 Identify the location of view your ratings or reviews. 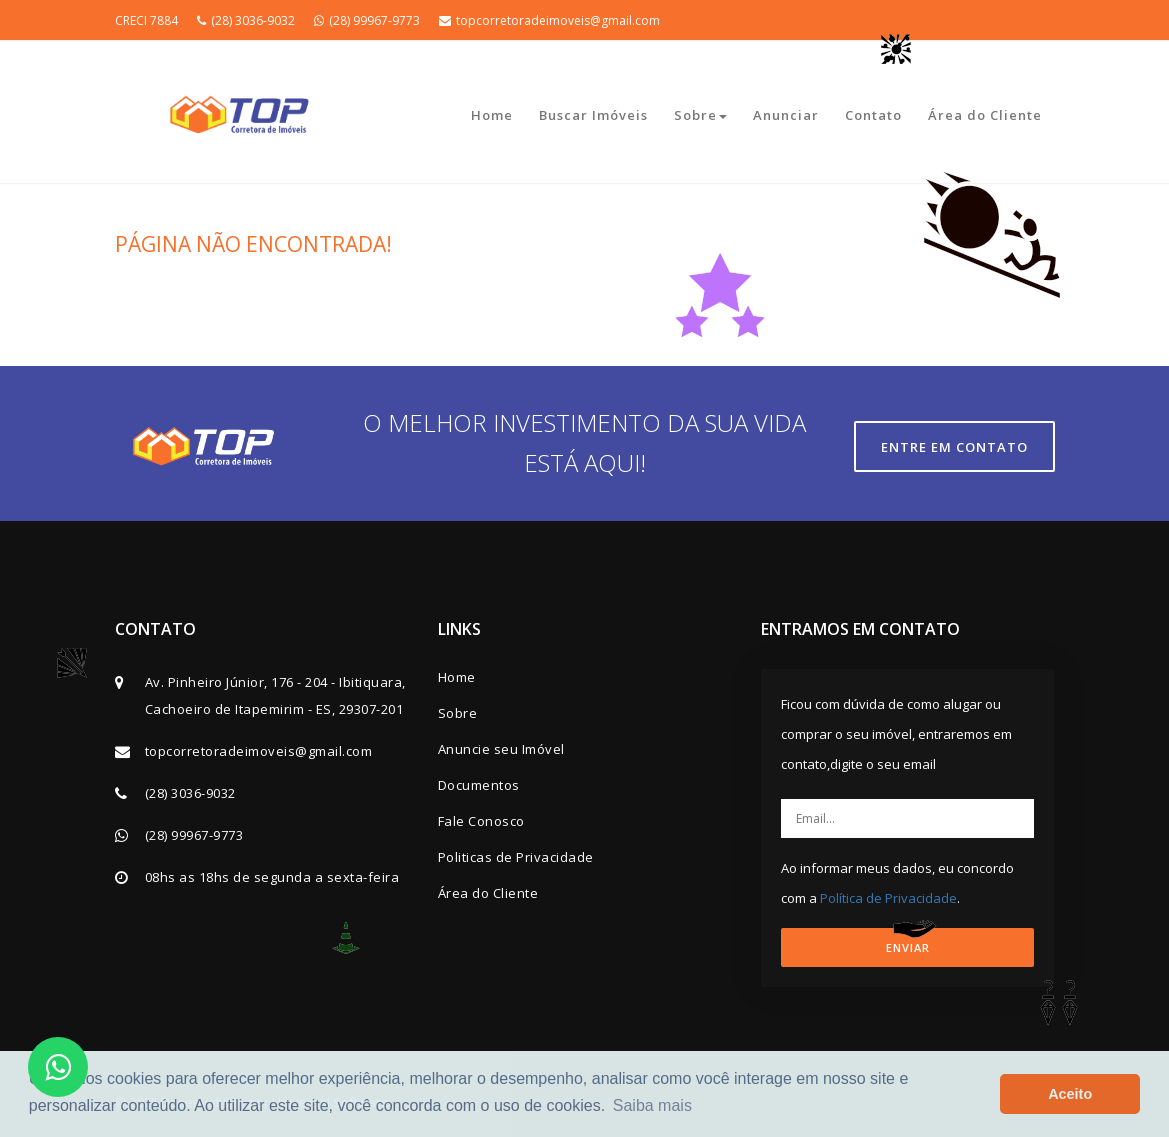
(720, 295).